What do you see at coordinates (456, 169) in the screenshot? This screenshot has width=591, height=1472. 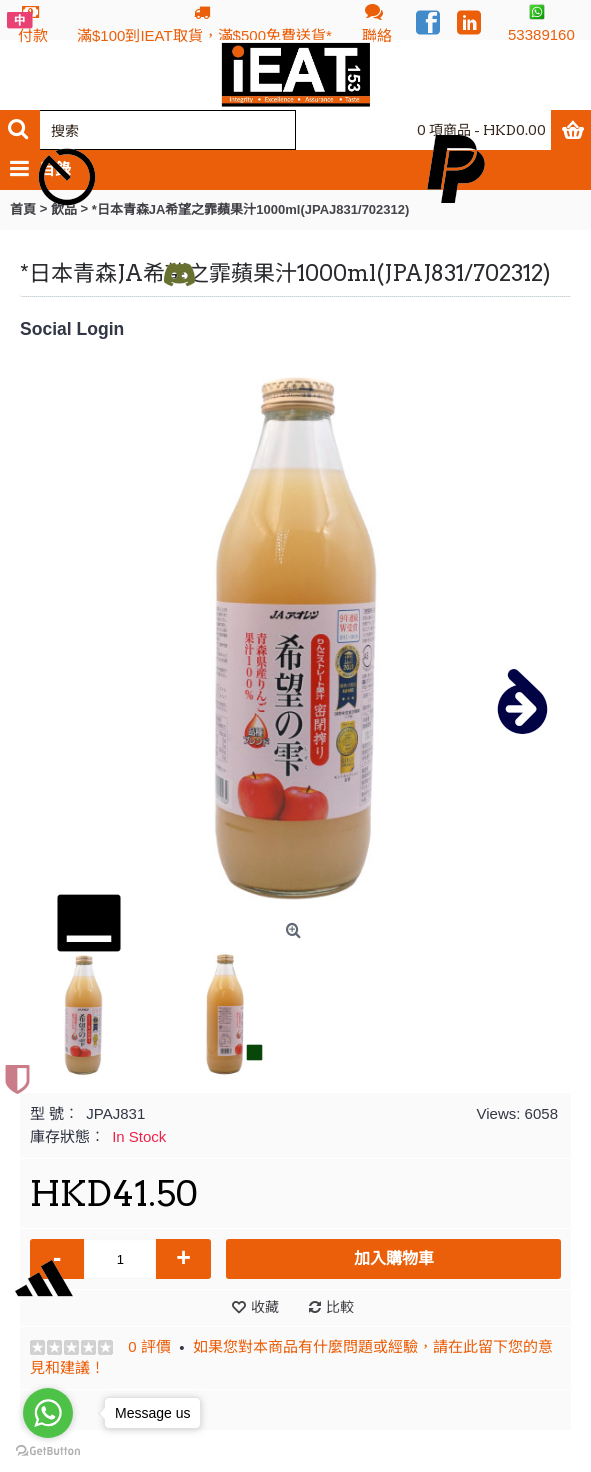 I see `pay with PayPal` at bounding box center [456, 169].